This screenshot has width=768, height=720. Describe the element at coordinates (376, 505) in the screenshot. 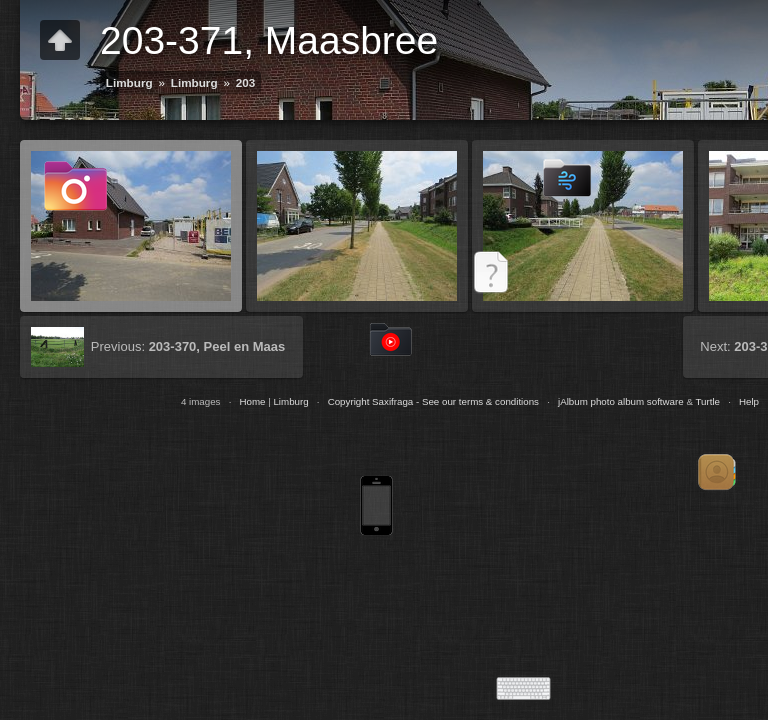

I see `iPhone device in sidebar navigation` at that location.